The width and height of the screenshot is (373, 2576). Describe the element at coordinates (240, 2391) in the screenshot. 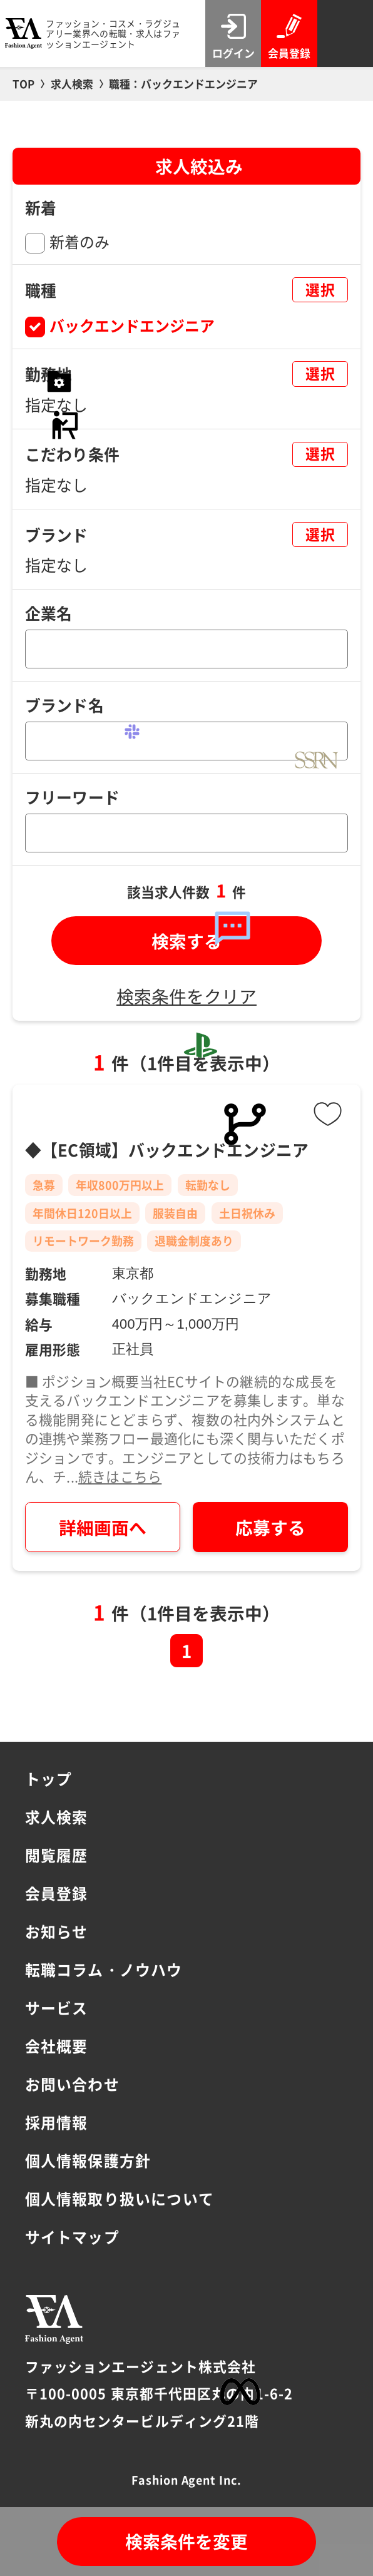

I see `meta company logo` at that location.